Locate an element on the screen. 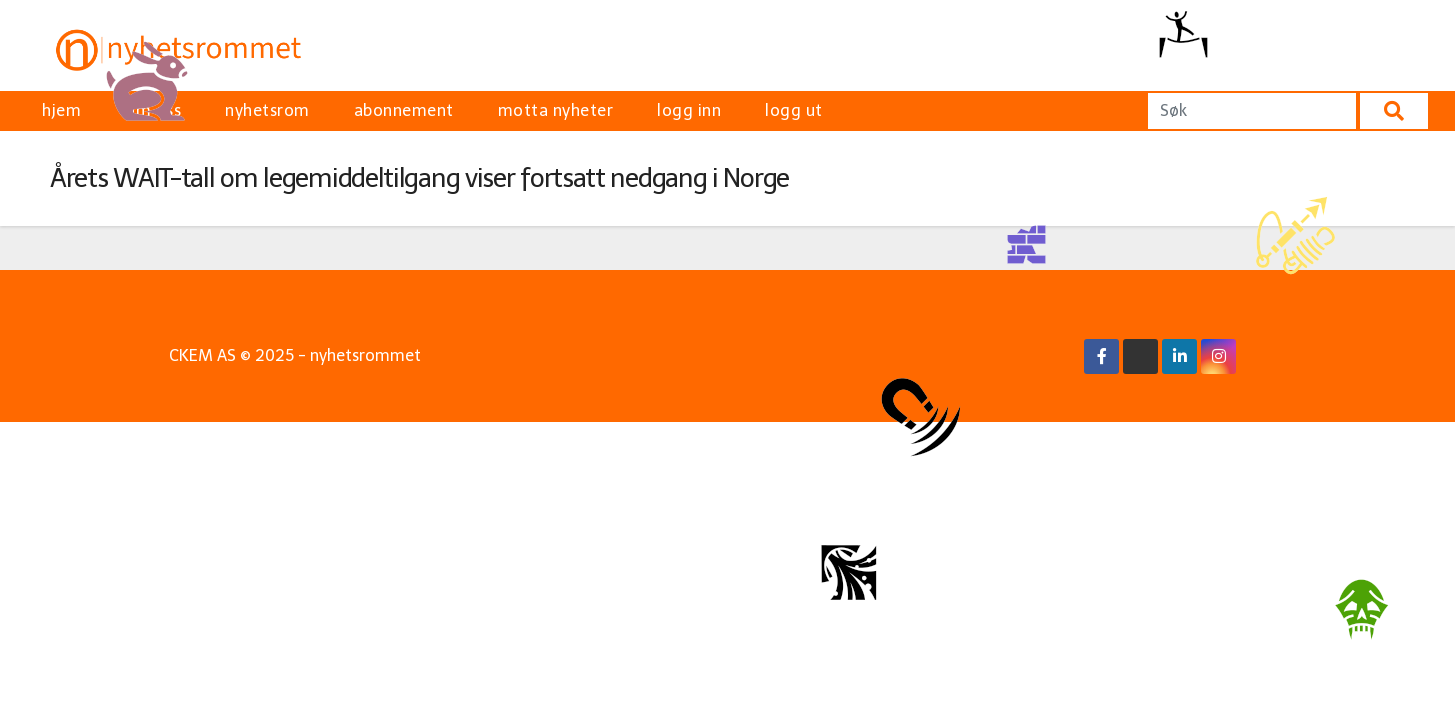  select rope dart weapon in game inventory is located at coordinates (1295, 235).